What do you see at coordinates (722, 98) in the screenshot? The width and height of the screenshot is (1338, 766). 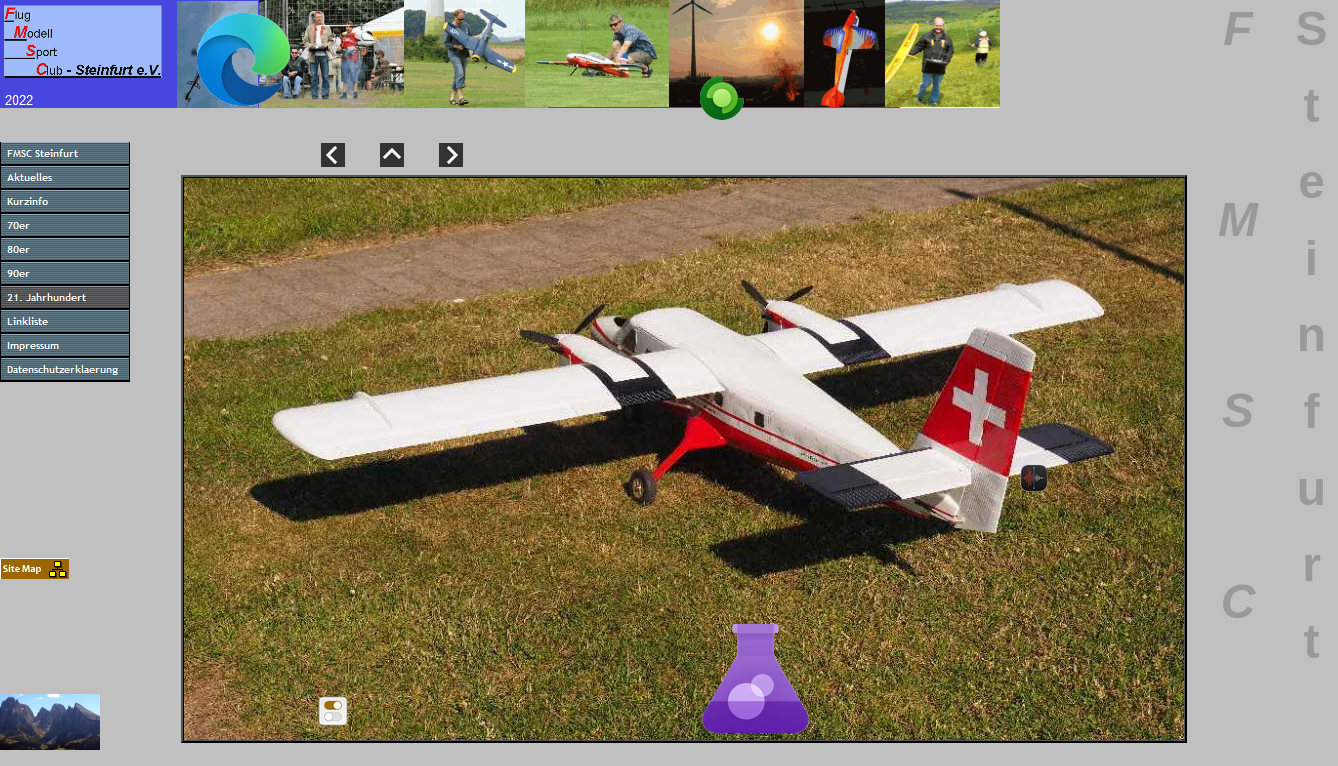 I see `open insights app` at bounding box center [722, 98].